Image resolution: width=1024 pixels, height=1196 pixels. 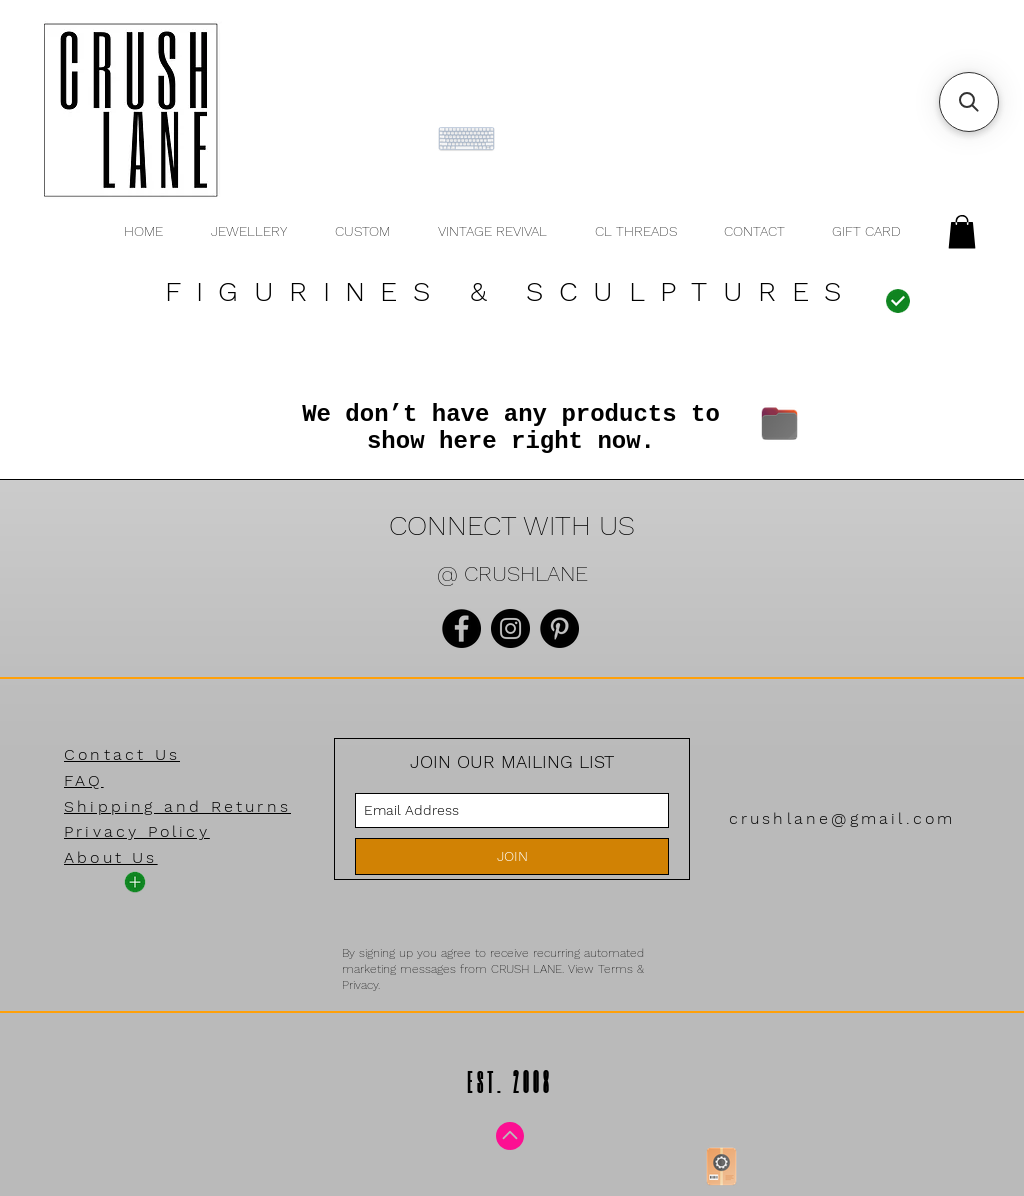 What do you see at coordinates (898, 301) in the screenshot?
I see `confirm or accept an action` at bounding box center [898, 301].